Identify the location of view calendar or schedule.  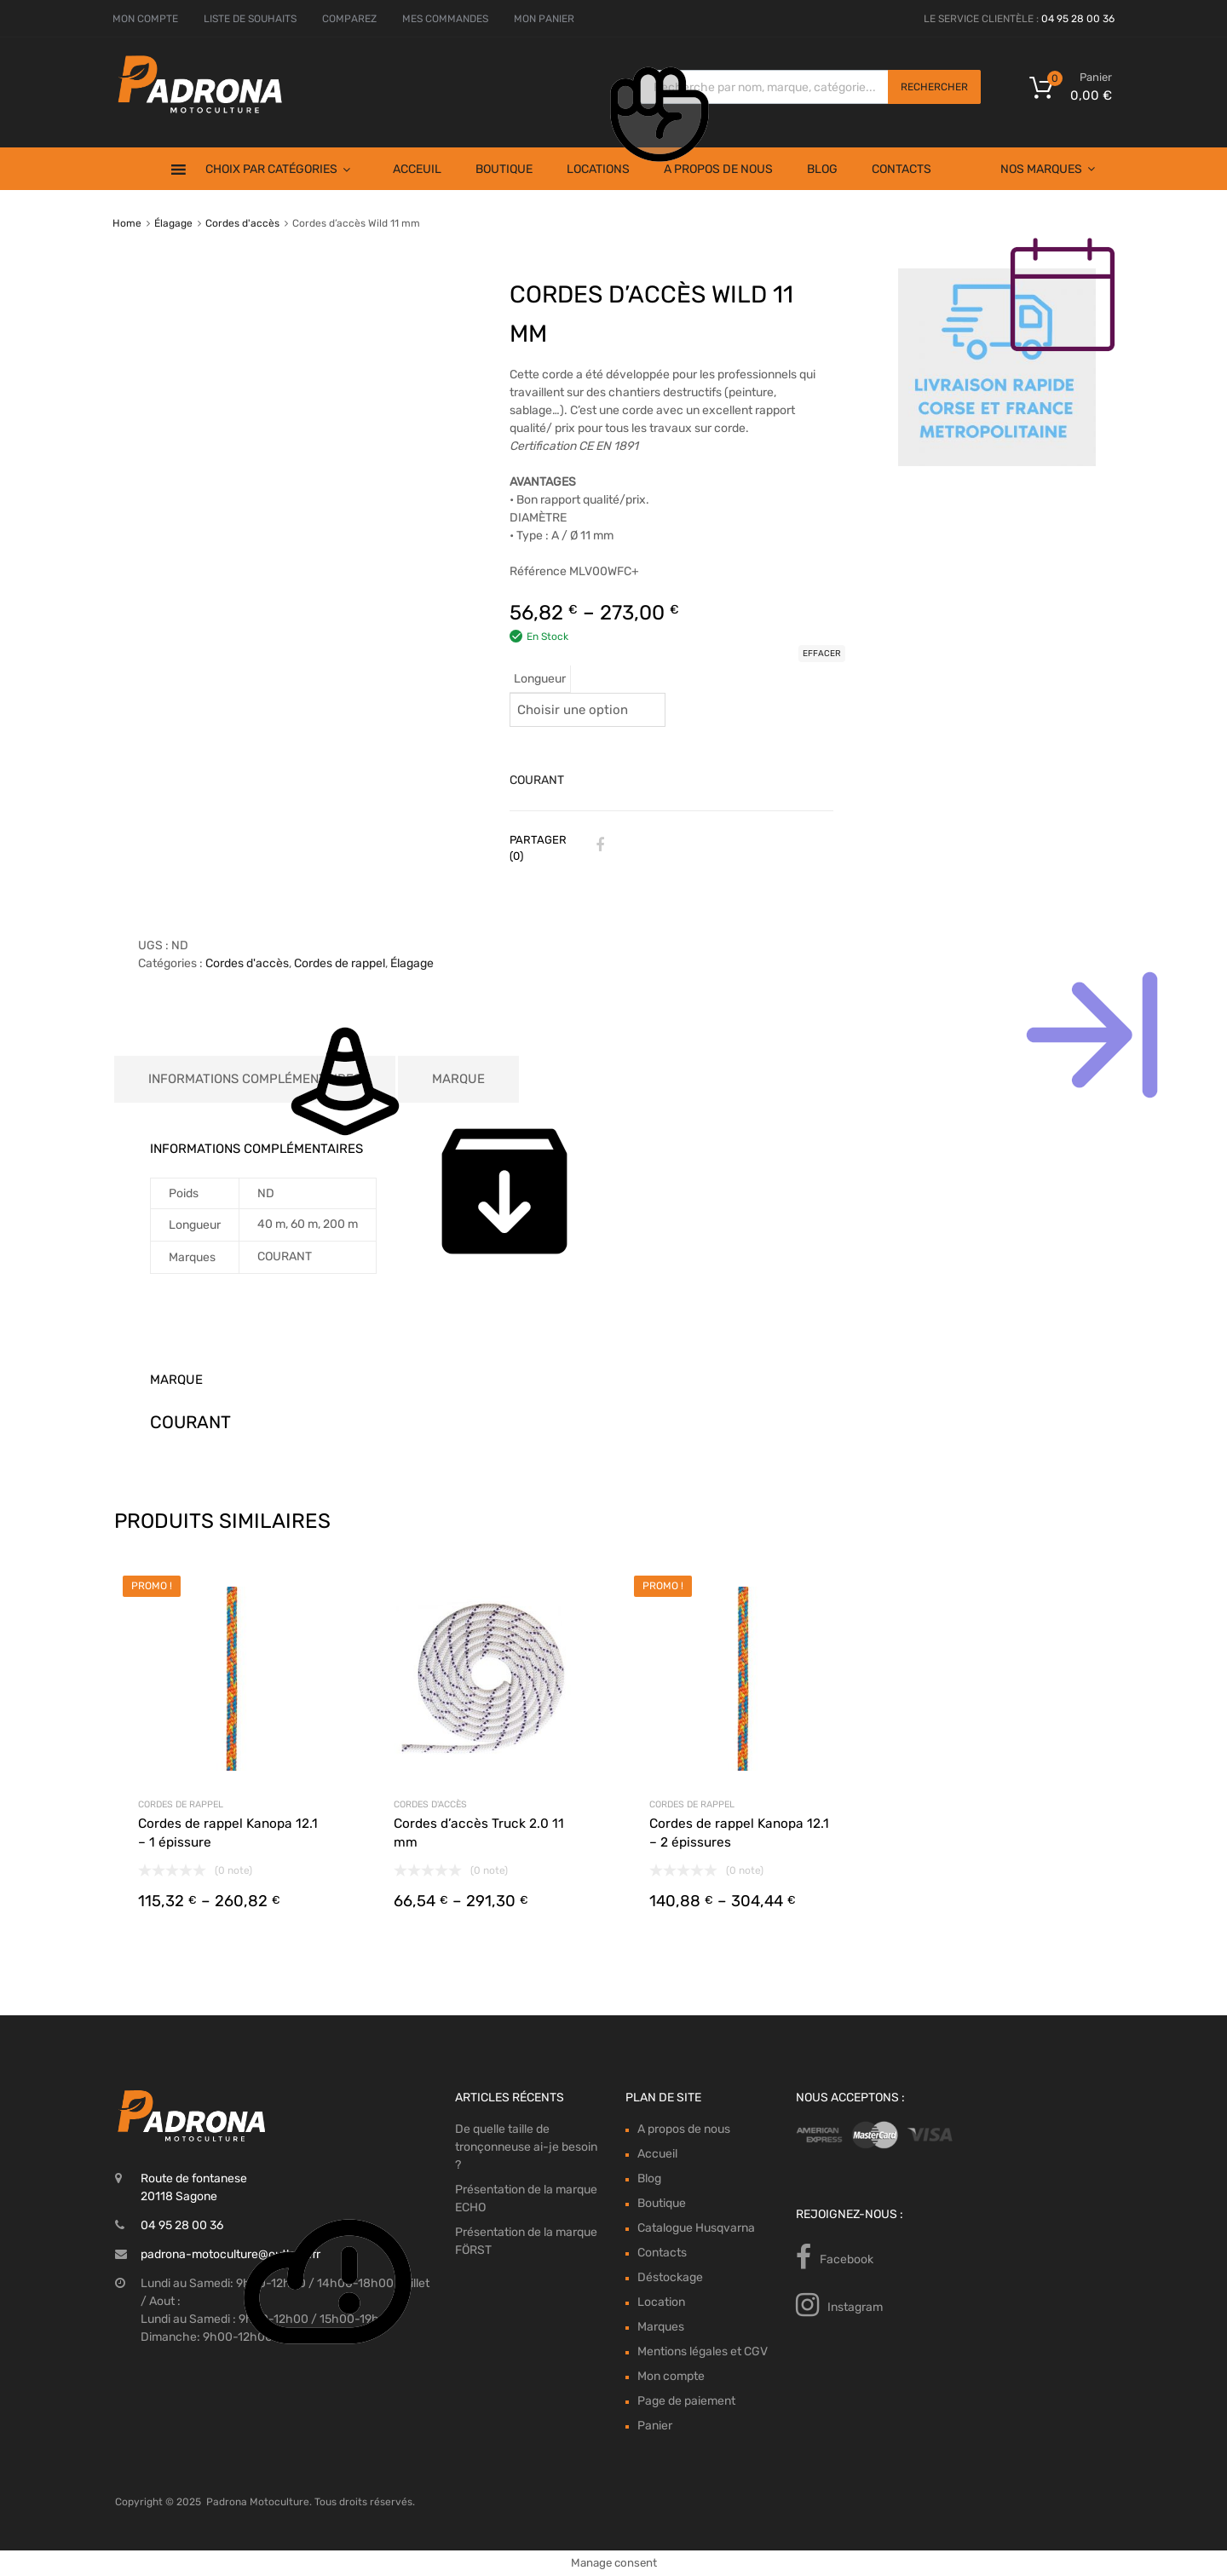
(1063, 299).